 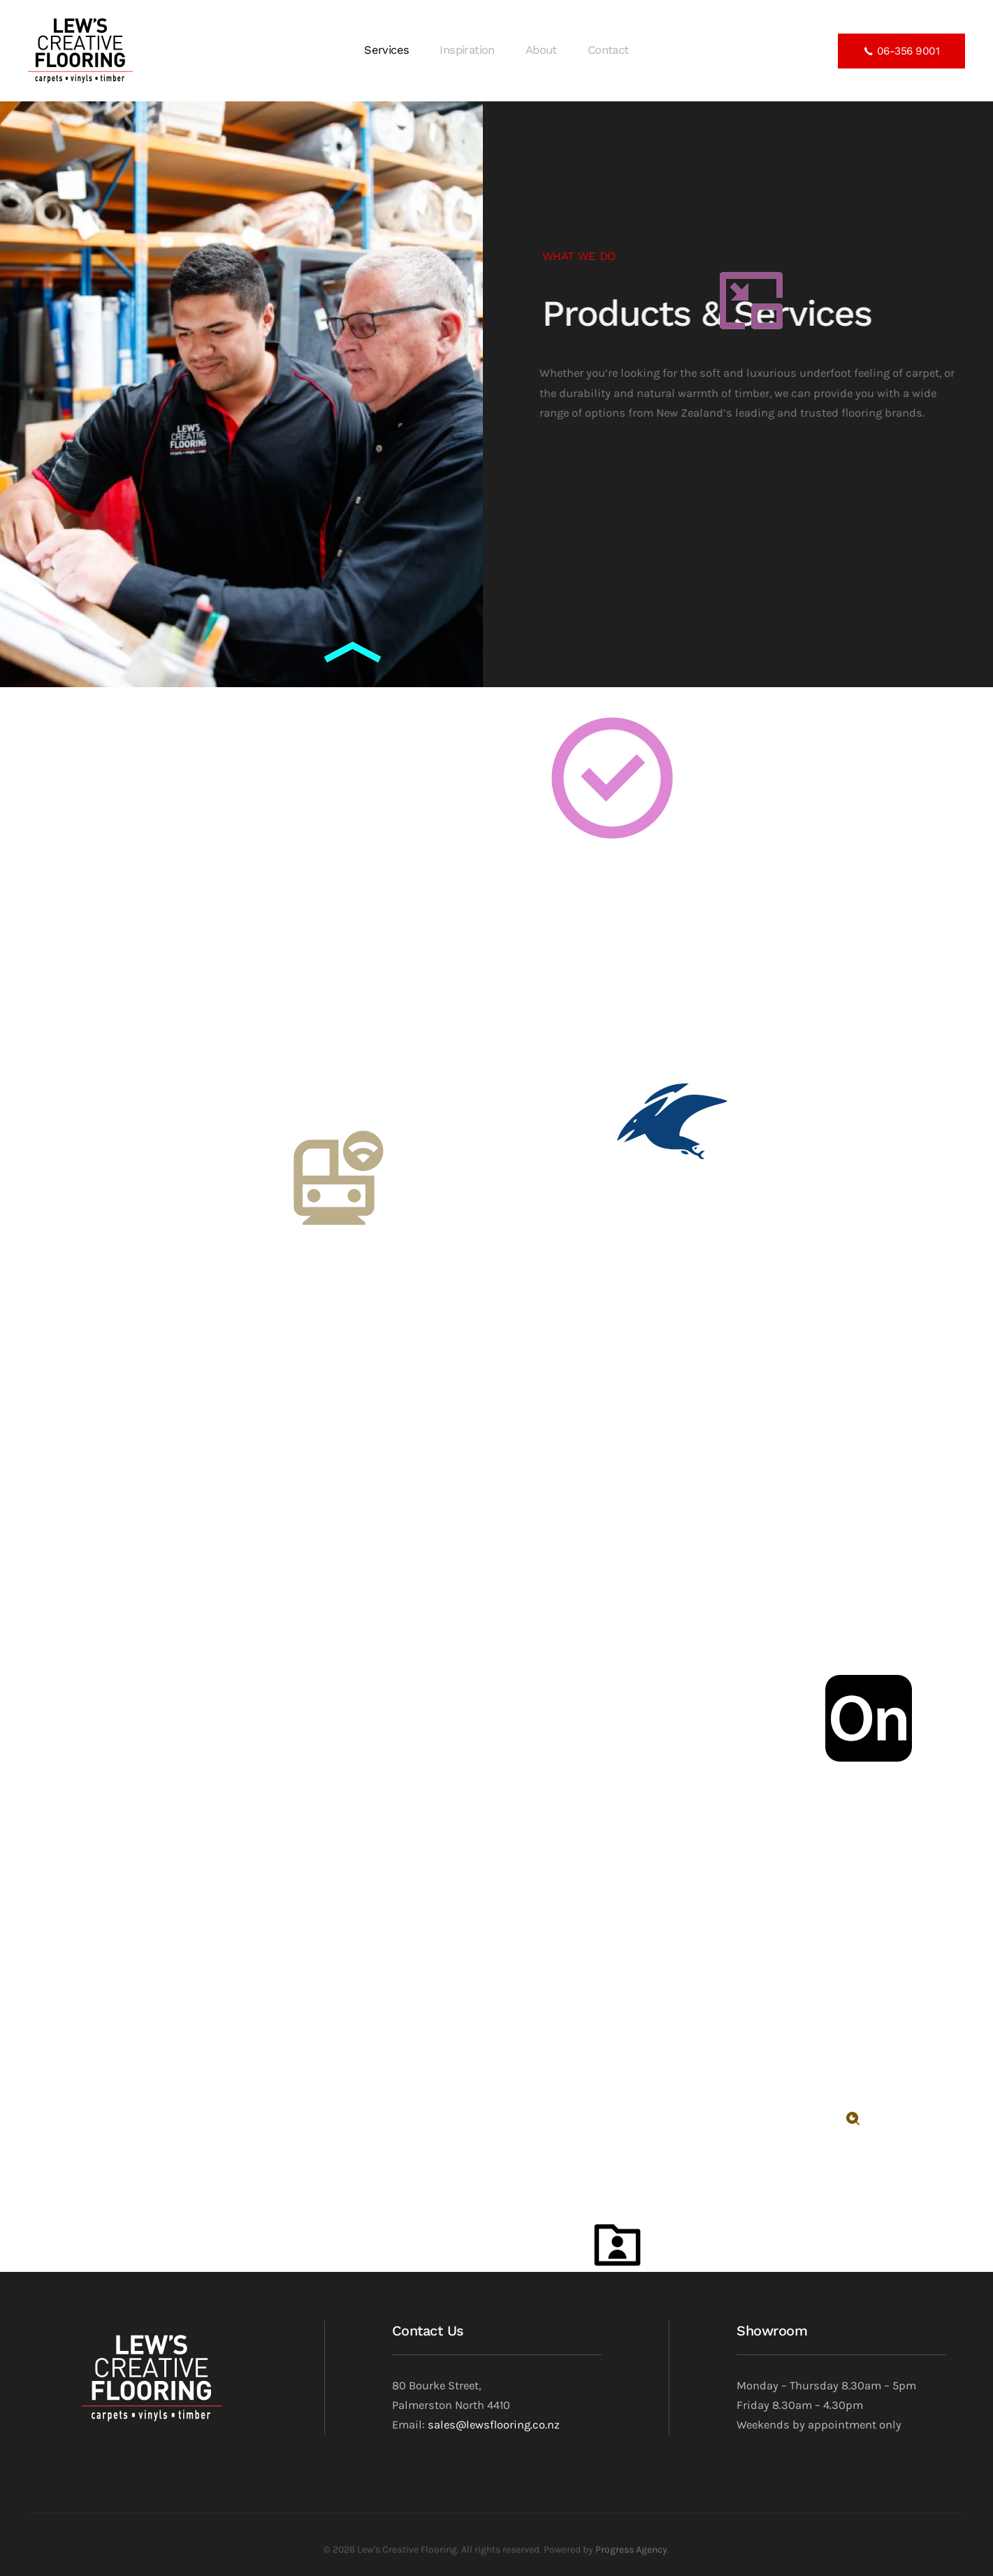 I want to click on pterodactyl game server management panel logo, so click(x=672, y=1121).